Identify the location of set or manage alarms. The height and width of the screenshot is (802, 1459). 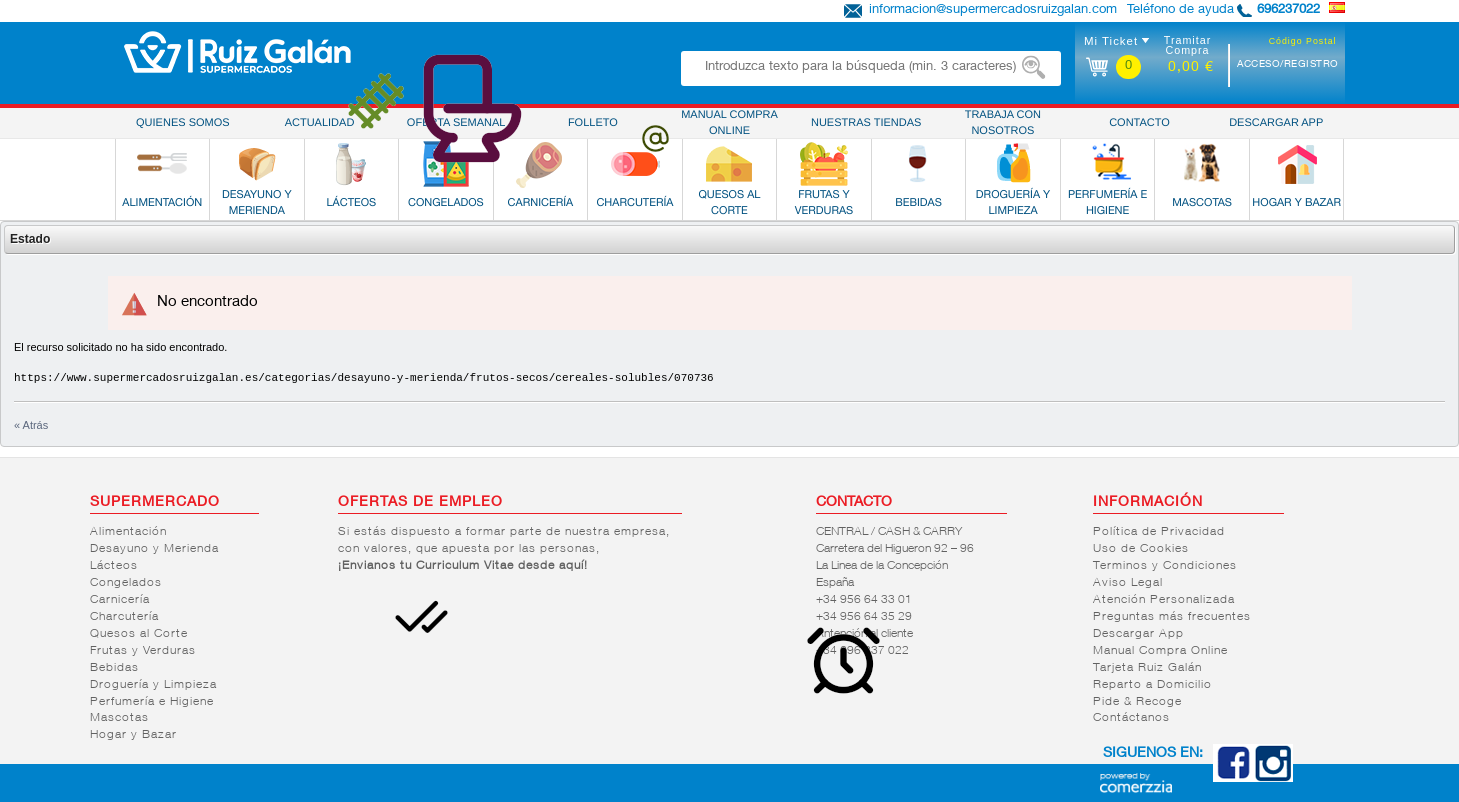
(843, 660).